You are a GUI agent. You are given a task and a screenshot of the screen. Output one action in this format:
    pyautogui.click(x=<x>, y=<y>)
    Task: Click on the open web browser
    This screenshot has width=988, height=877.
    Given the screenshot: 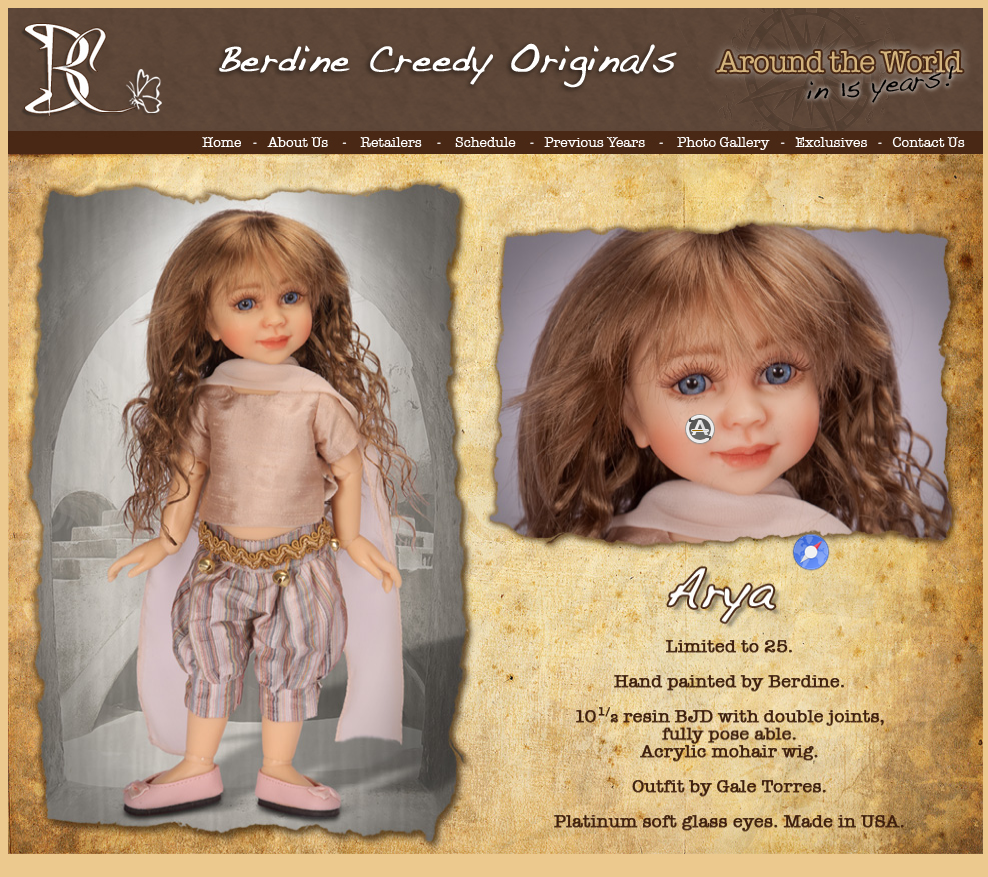 What is the action you would take?
    pyautogui.click(x=811, y=552)
    